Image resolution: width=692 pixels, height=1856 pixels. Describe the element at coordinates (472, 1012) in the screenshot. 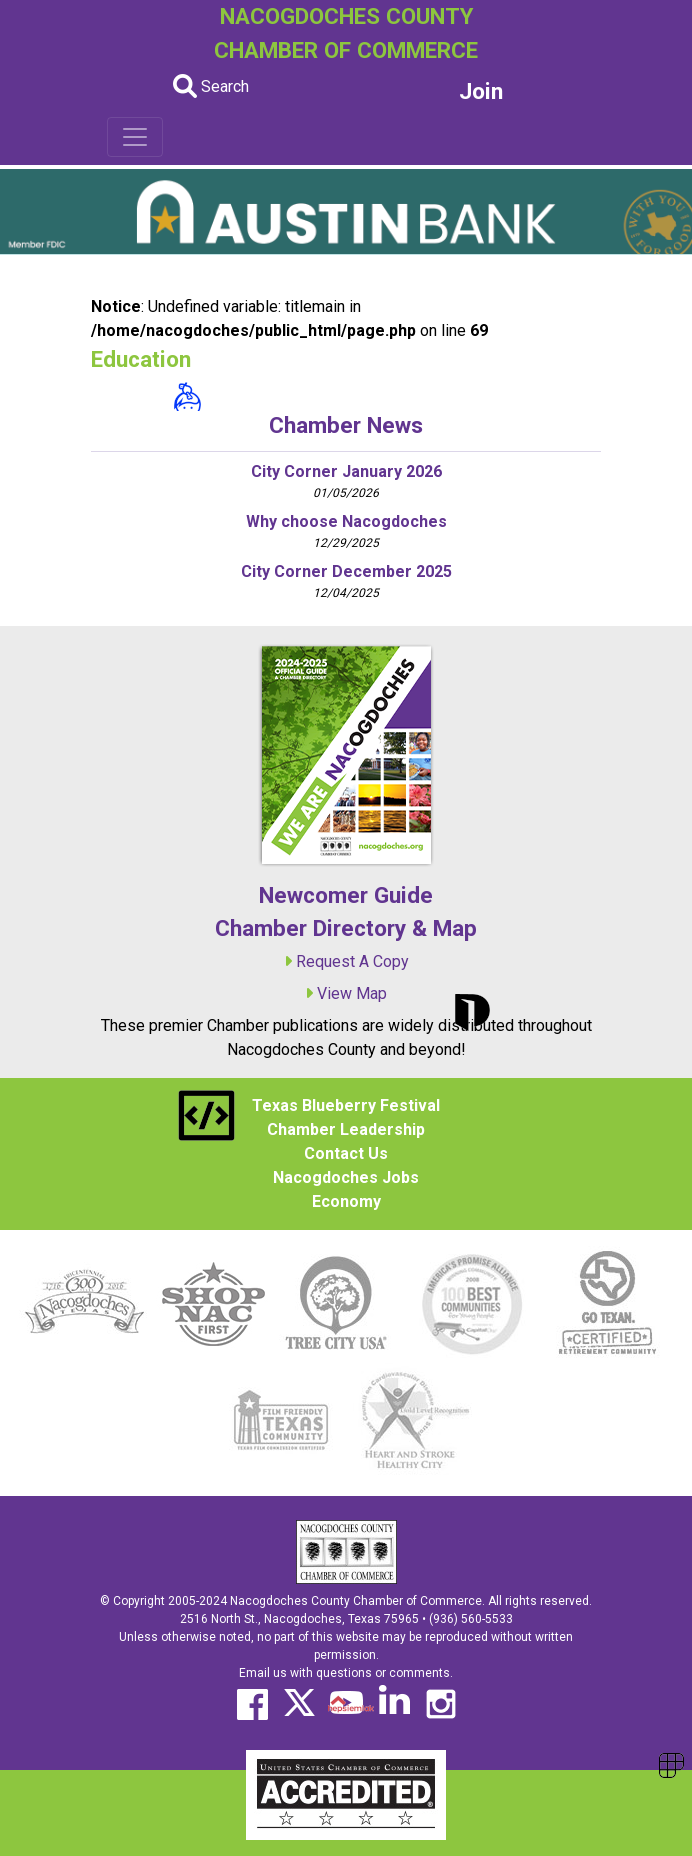

I see `open dictionary.com app` at that location.